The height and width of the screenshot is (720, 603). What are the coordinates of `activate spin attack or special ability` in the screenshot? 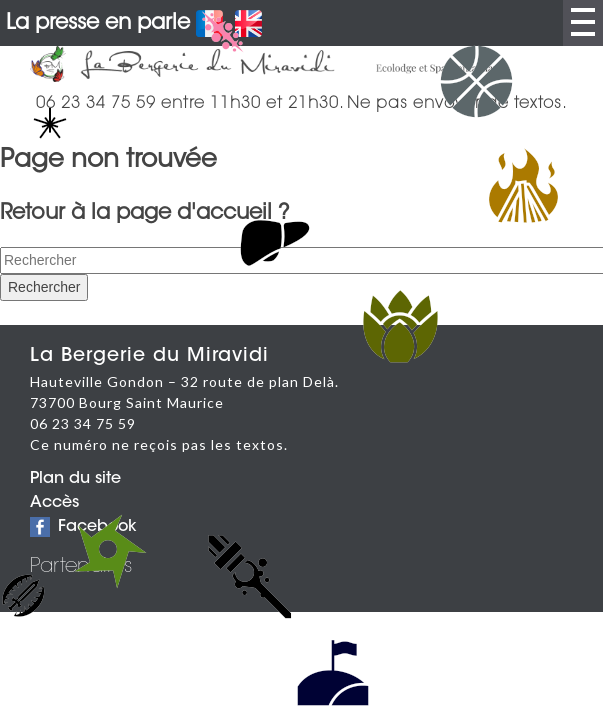 It's located at (110, 551).